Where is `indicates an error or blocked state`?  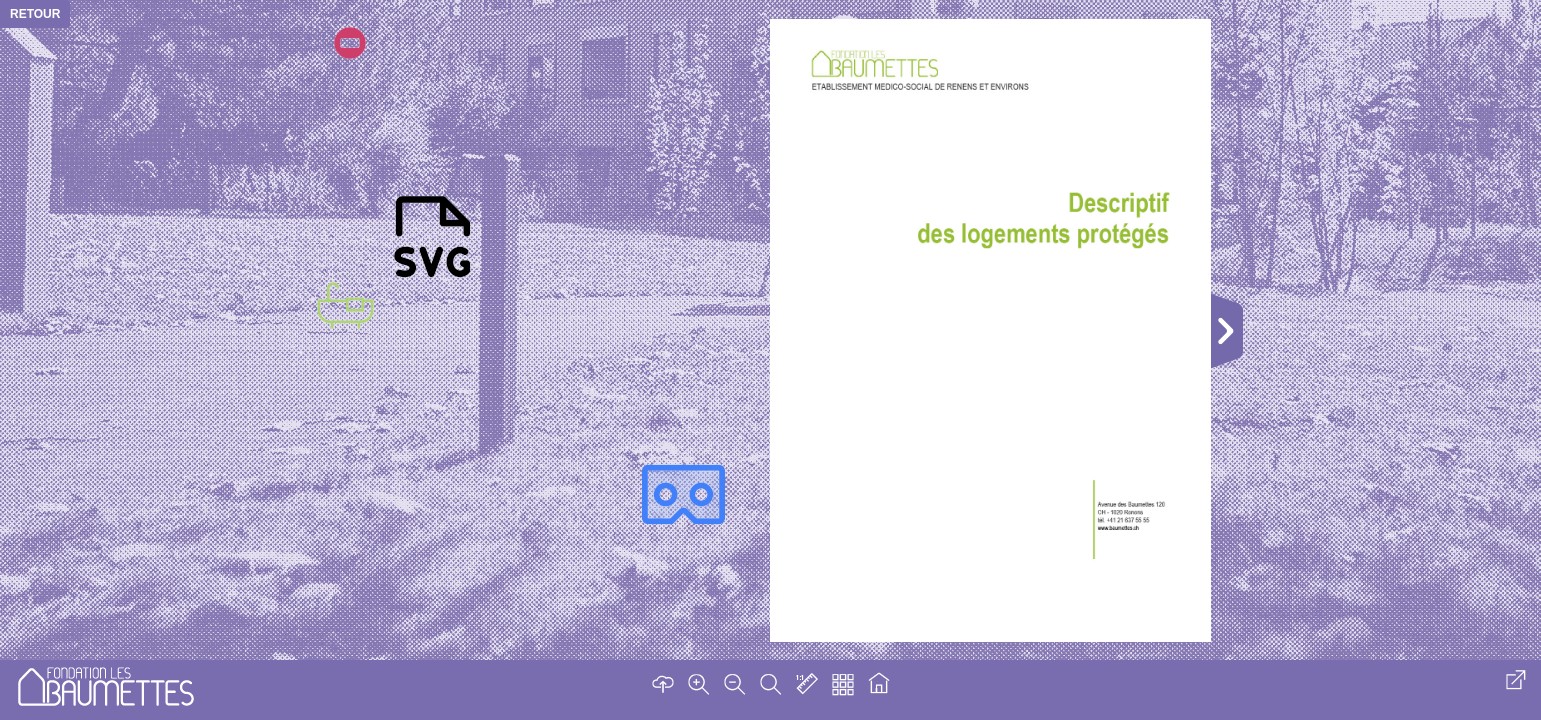 indicates an error or blocked state is located at coordinates (350, 43).